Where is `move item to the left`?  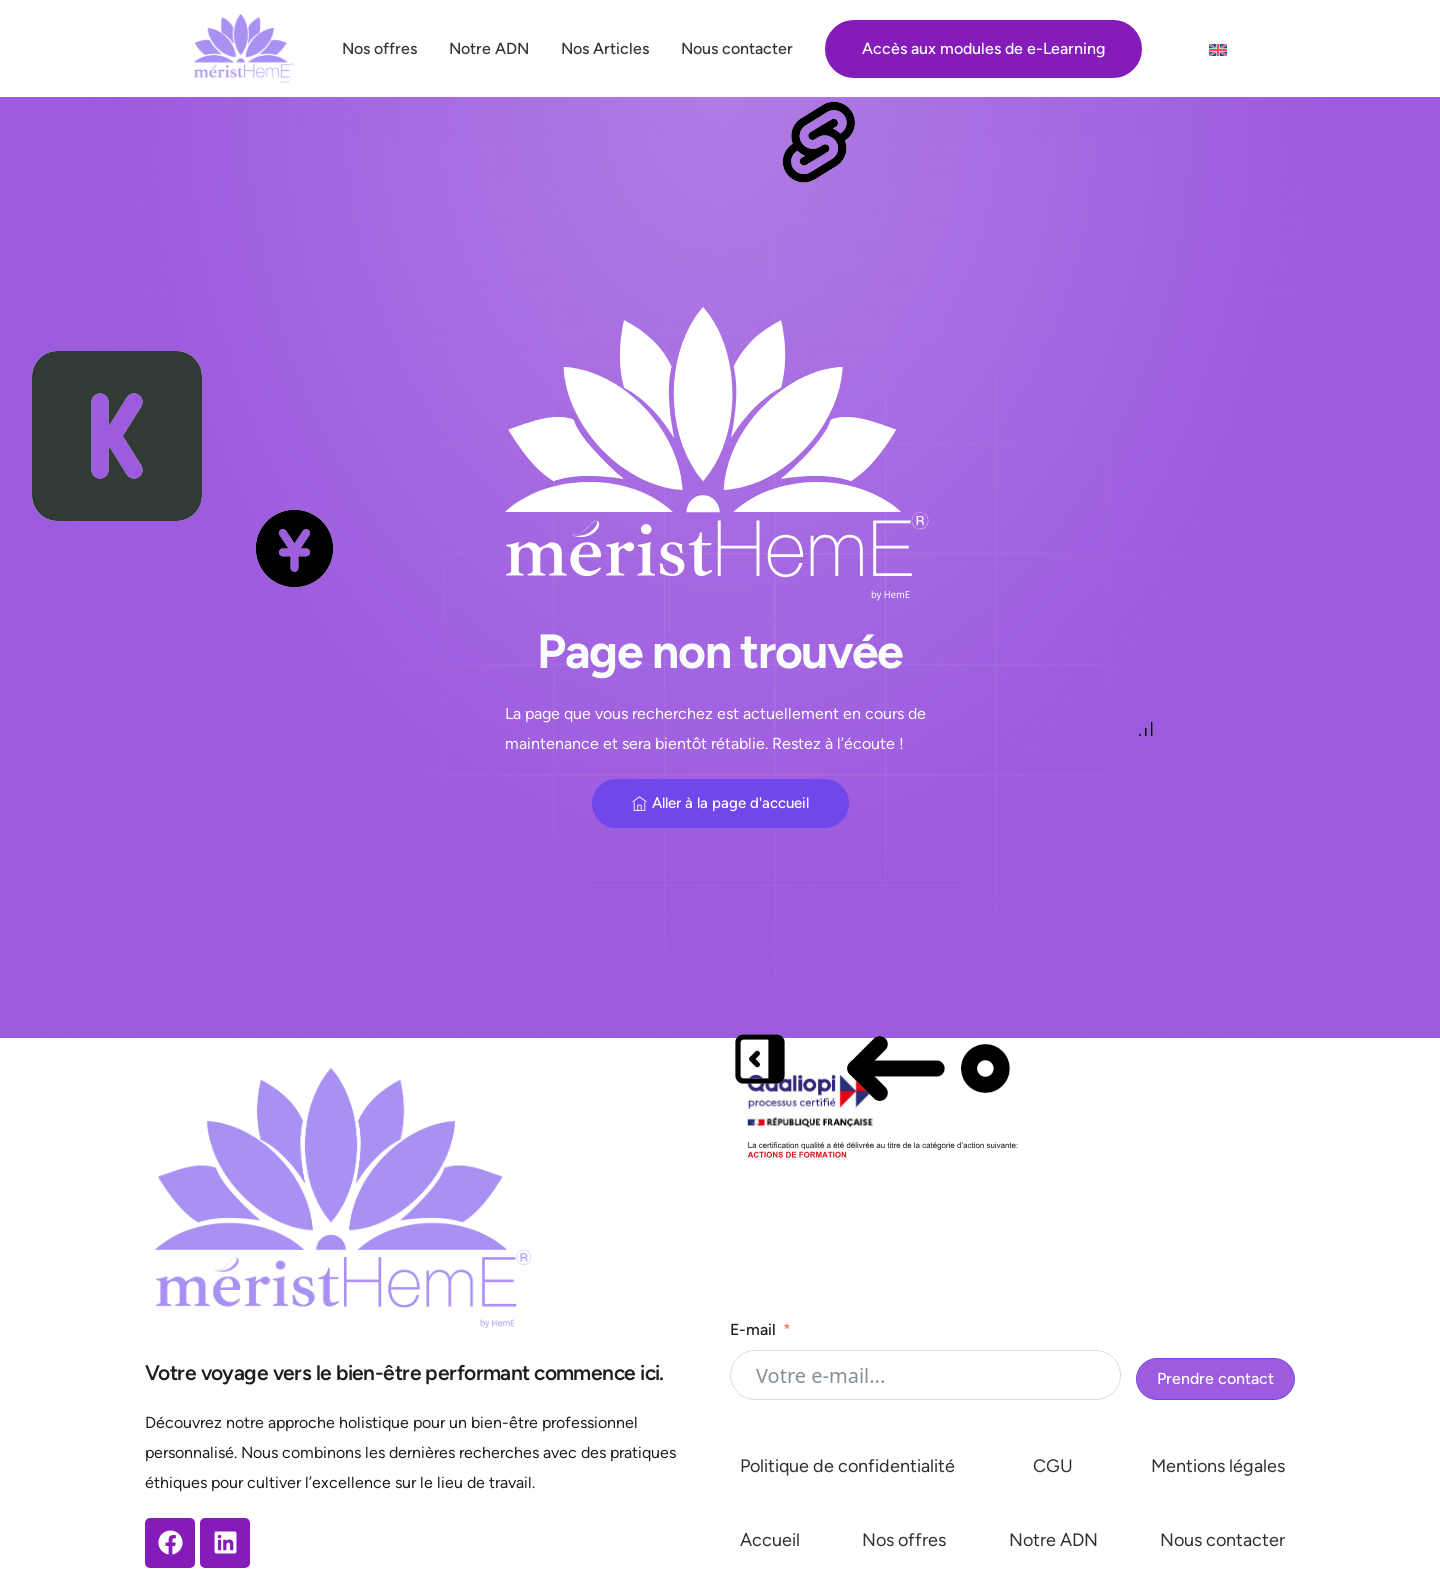 move item to the left is located at coordinates (928, 1068).